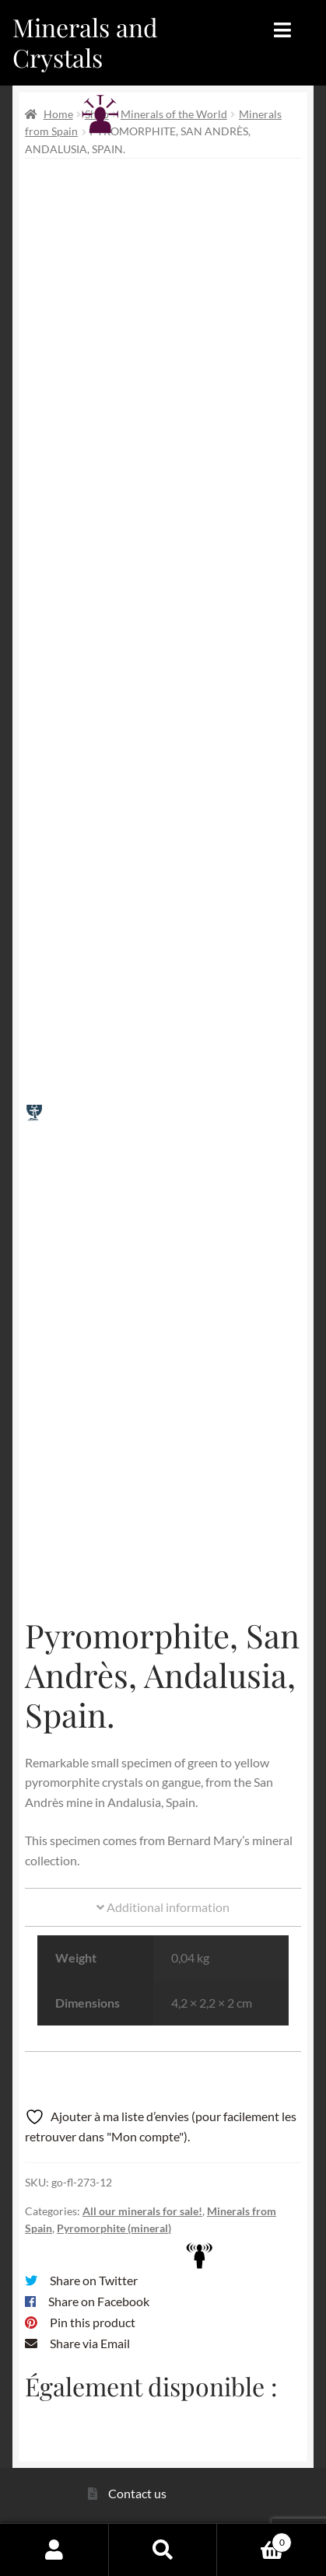 The width and height of the screenshot is (326, 2576). I want to click on mute audio or sound effects, so click(34, 1113).